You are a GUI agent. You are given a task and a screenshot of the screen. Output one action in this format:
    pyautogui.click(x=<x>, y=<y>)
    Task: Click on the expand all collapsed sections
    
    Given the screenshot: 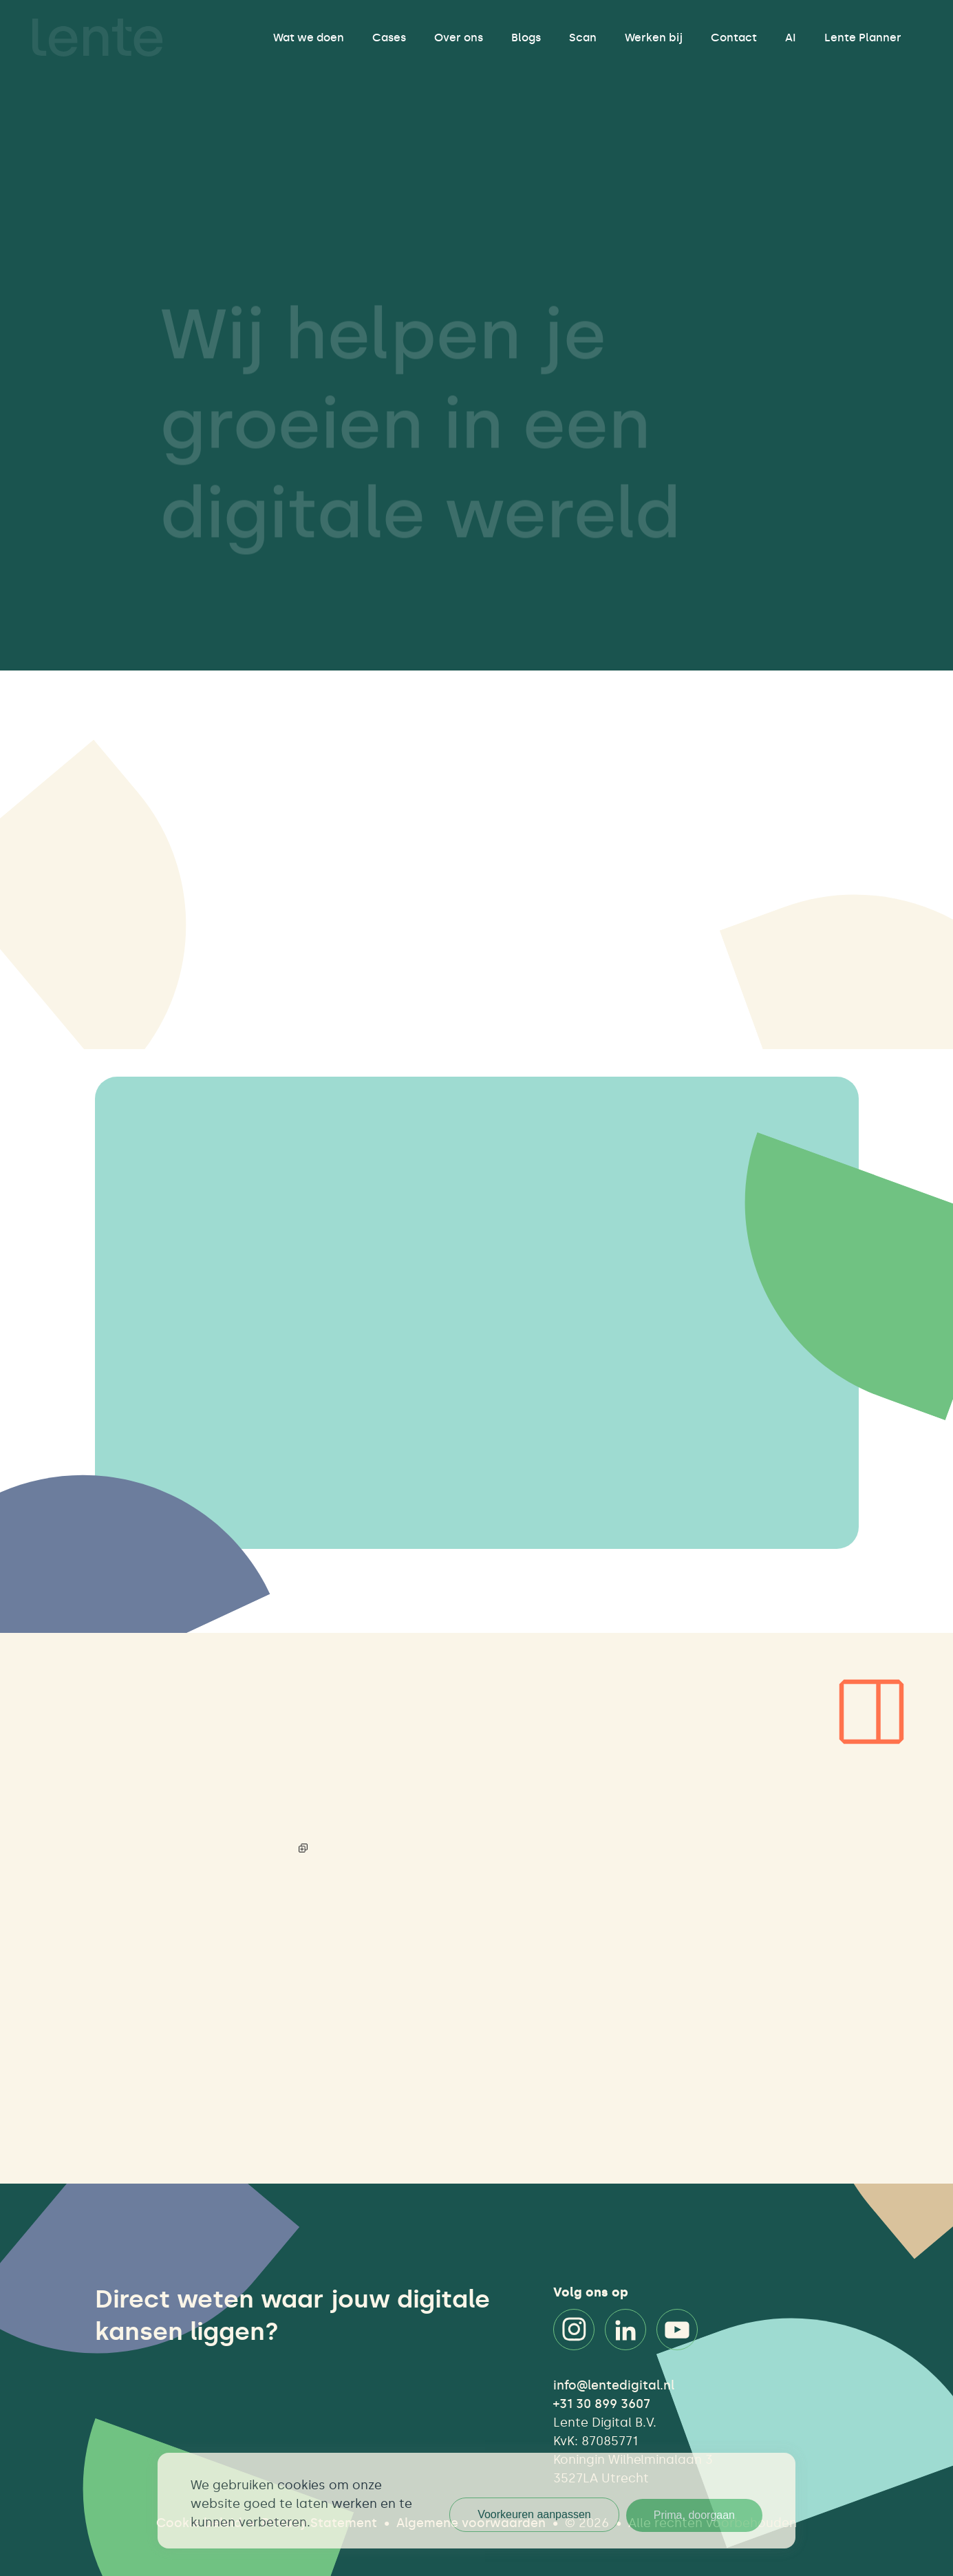 What is the action you would take?
    pyautogui.click(x=303, y=1848)
    